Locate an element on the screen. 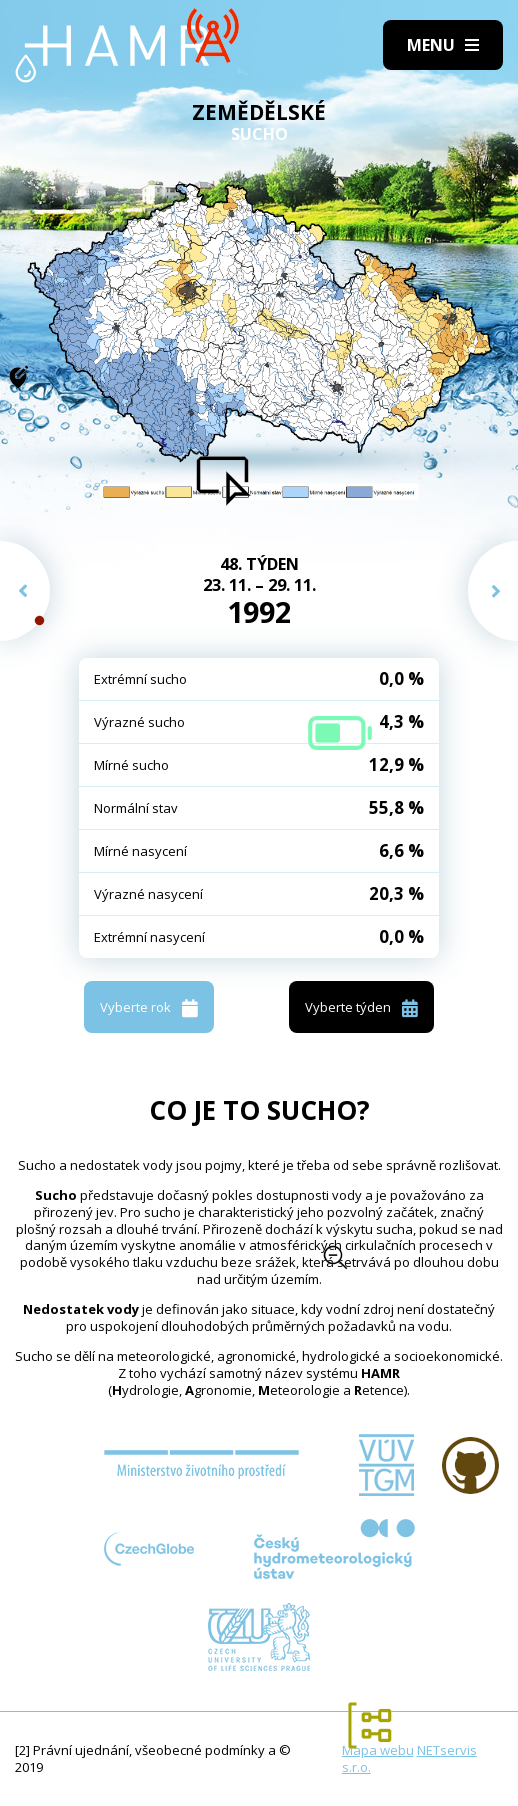 This screenshot has width=518, height=1806. open GitHub repository is located at coordinates (470, 1465).